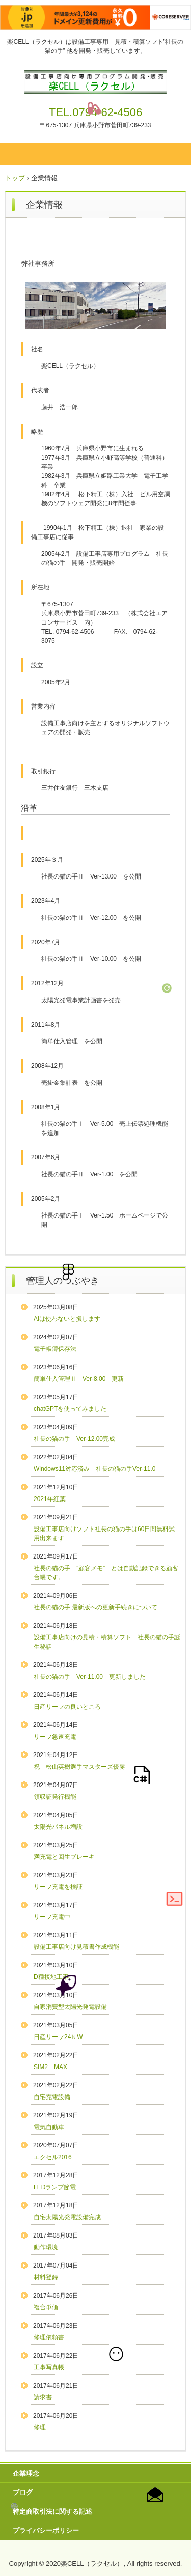 This screenshot has width=191, height=2576. I want to click on add a reaction or emoji, so click(116, 2354).